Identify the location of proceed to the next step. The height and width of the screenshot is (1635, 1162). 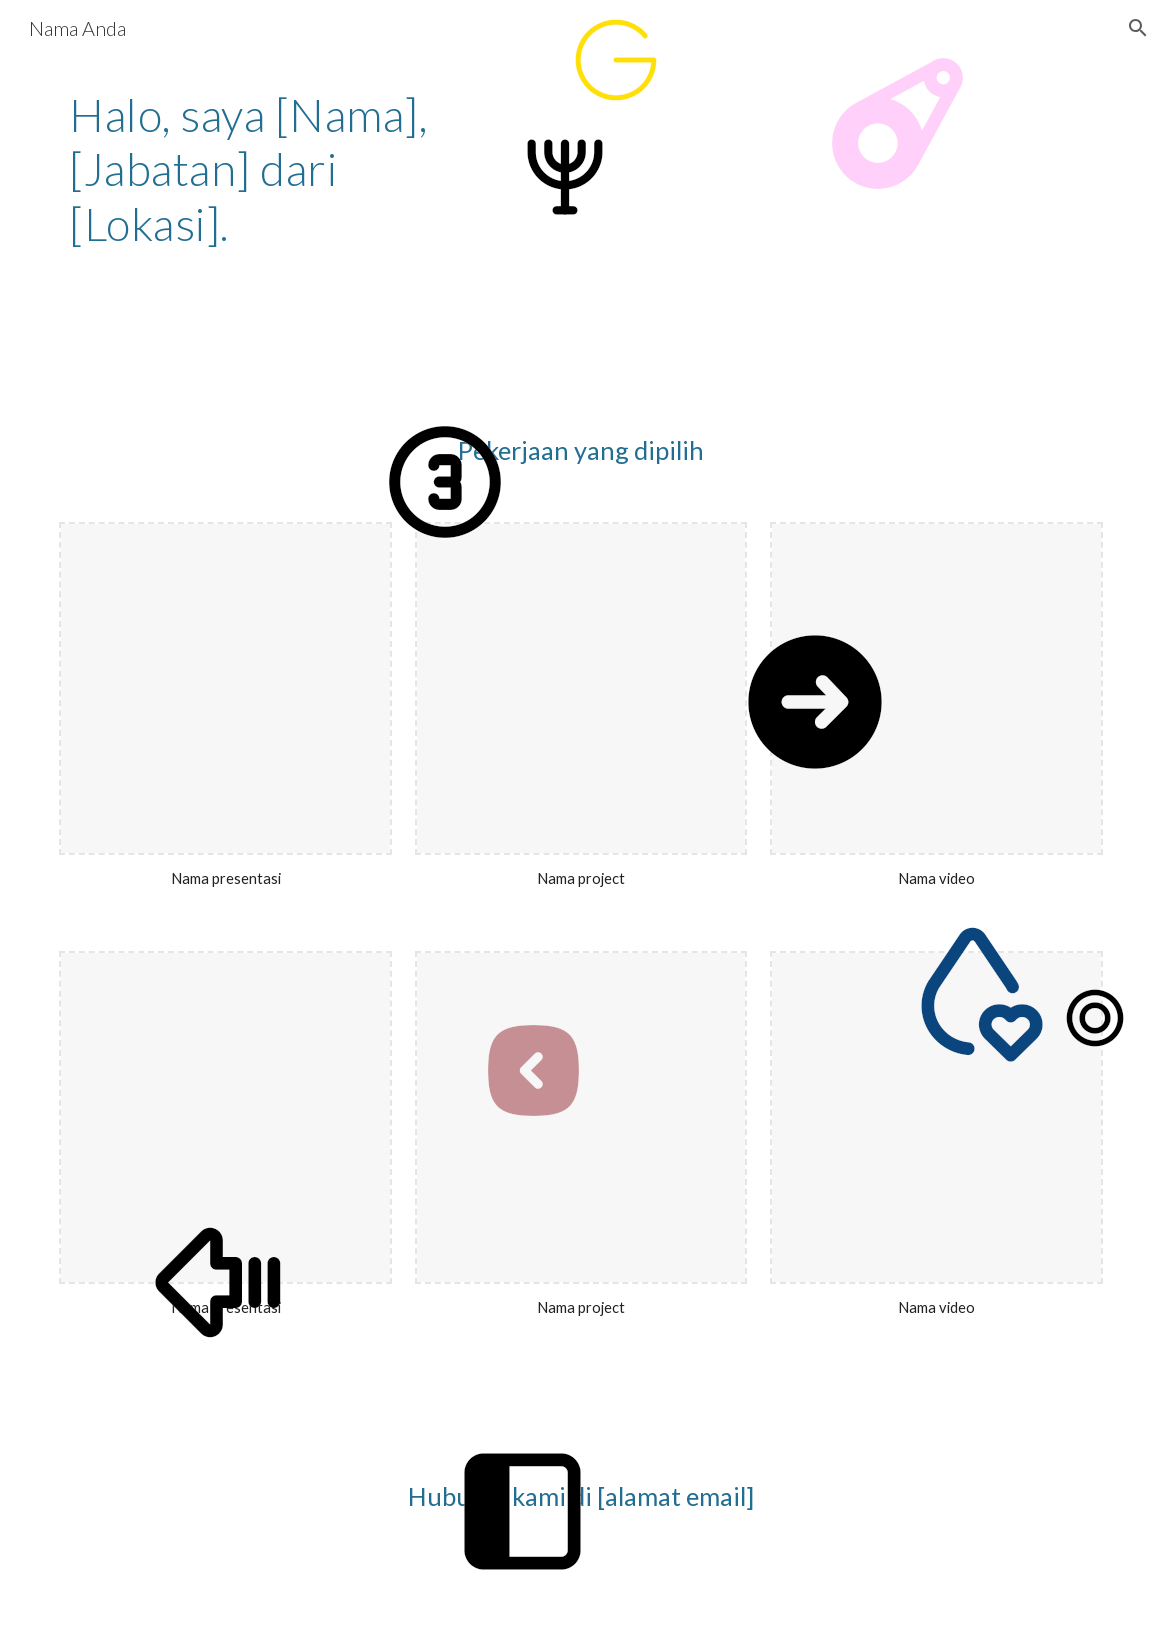
(815, 702).